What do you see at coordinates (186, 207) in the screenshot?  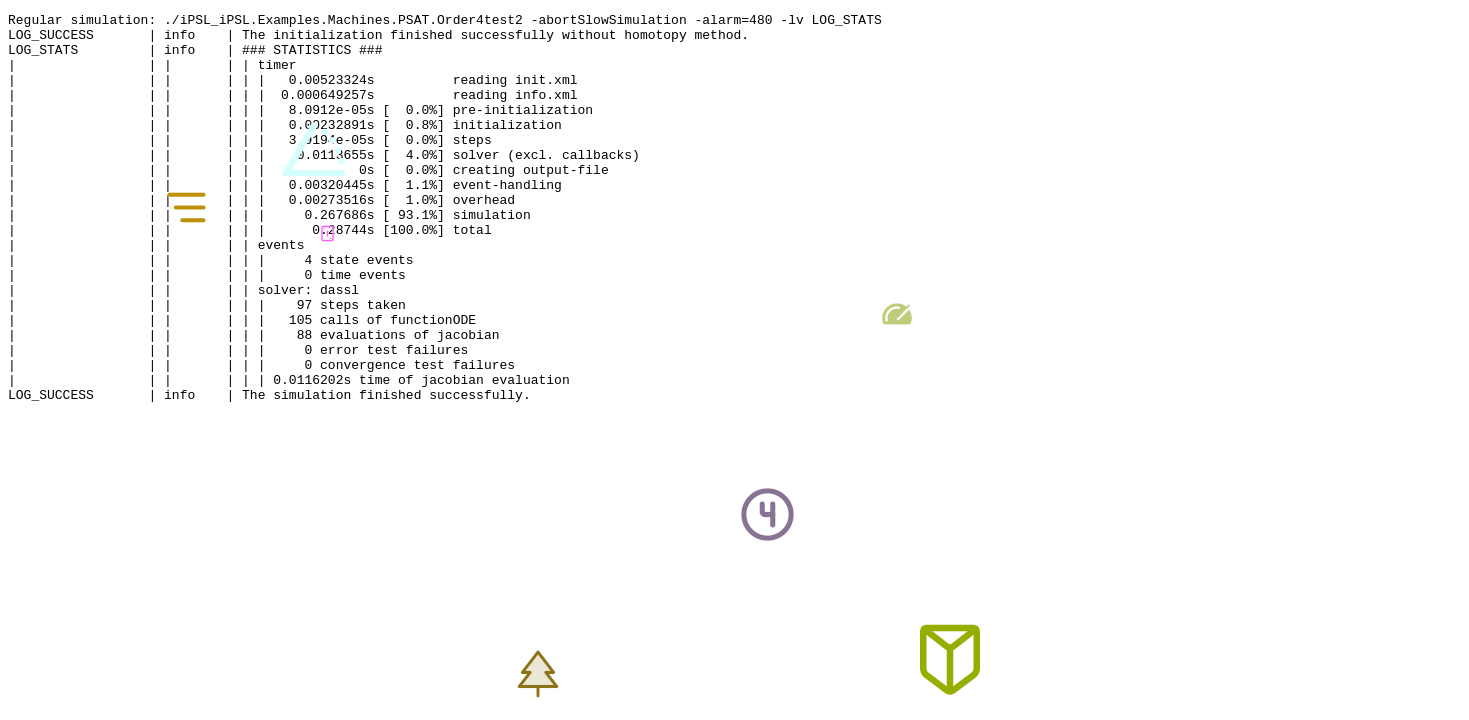 I see `open navigation menu` at bounding box center [186, 207].